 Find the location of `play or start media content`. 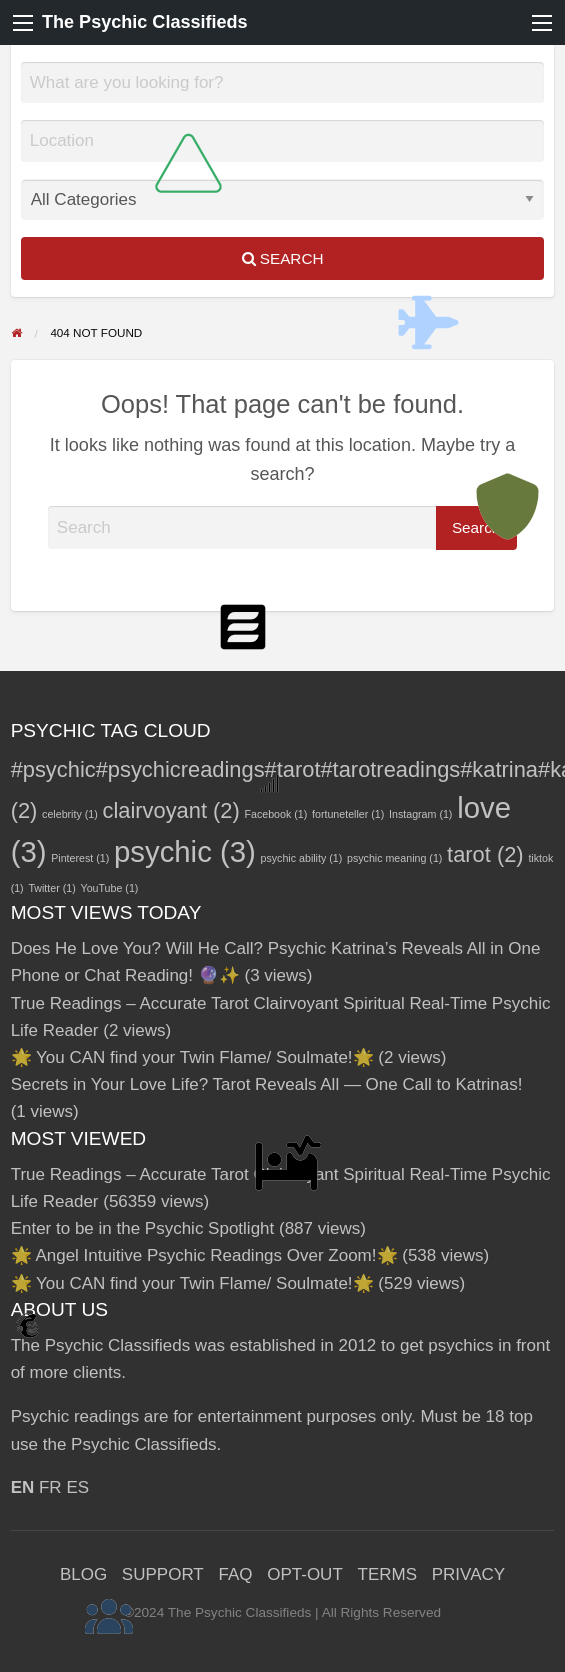

play or start media content is located at coordinates (188, 164).